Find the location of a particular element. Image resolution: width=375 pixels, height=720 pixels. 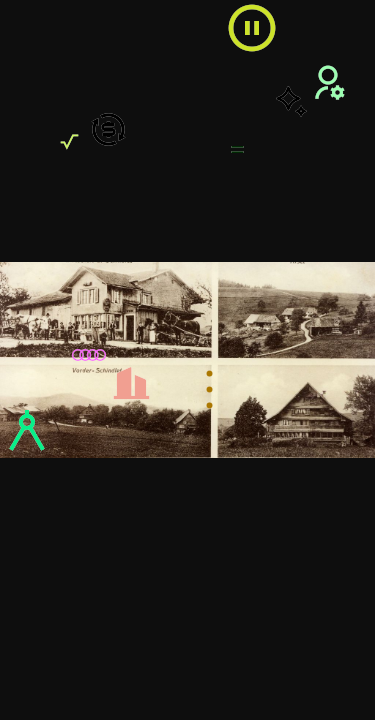

currency exchange or conversion is located at coordinates (108, 129).